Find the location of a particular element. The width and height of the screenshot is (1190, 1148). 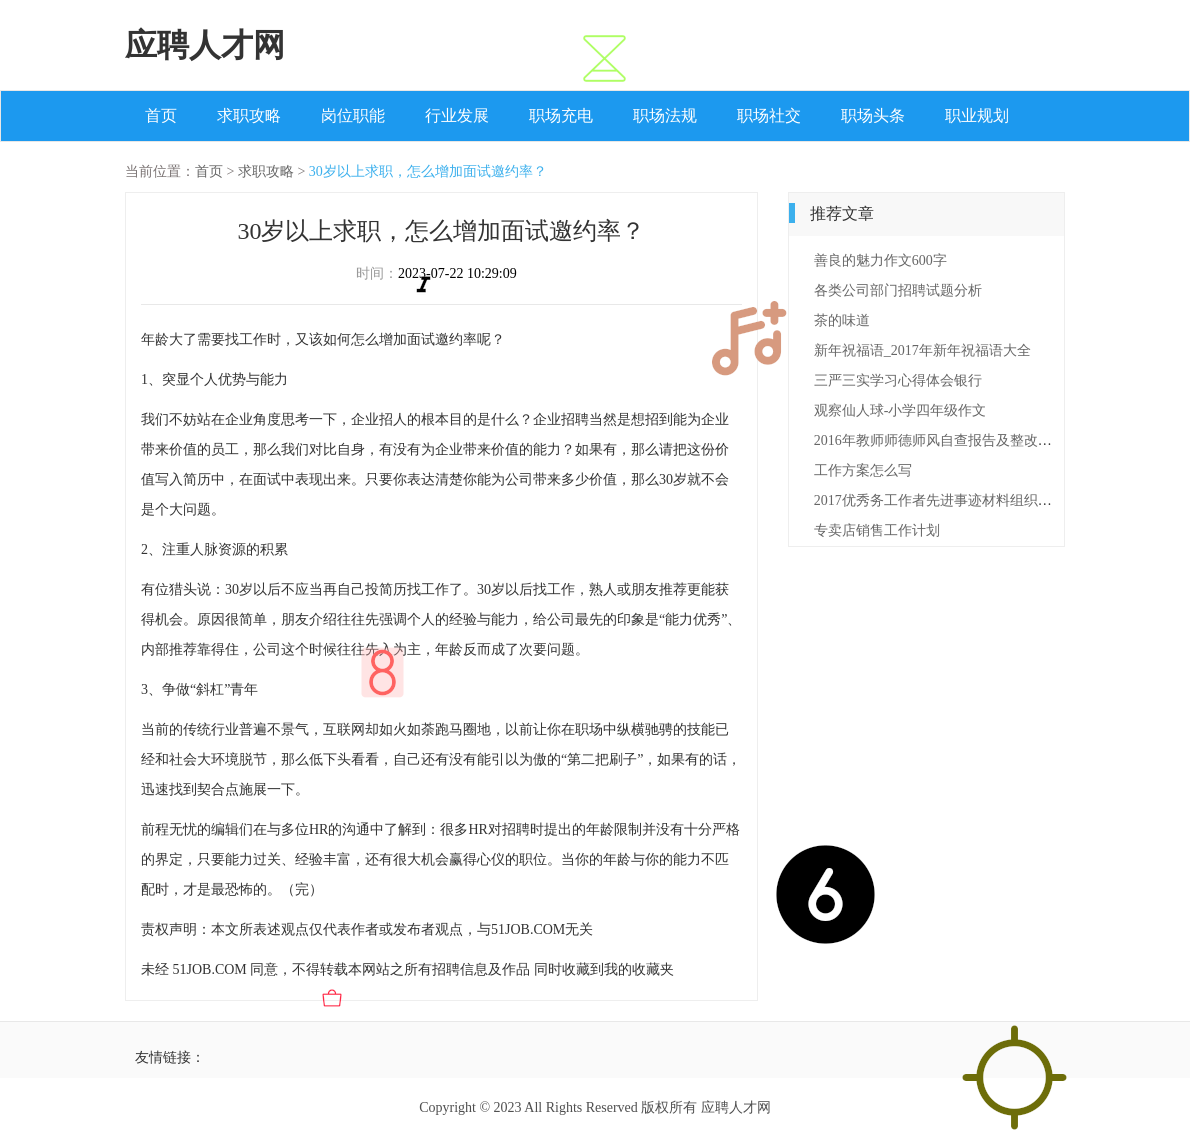

add a new song to playlist is located at coordinates (750, 339).